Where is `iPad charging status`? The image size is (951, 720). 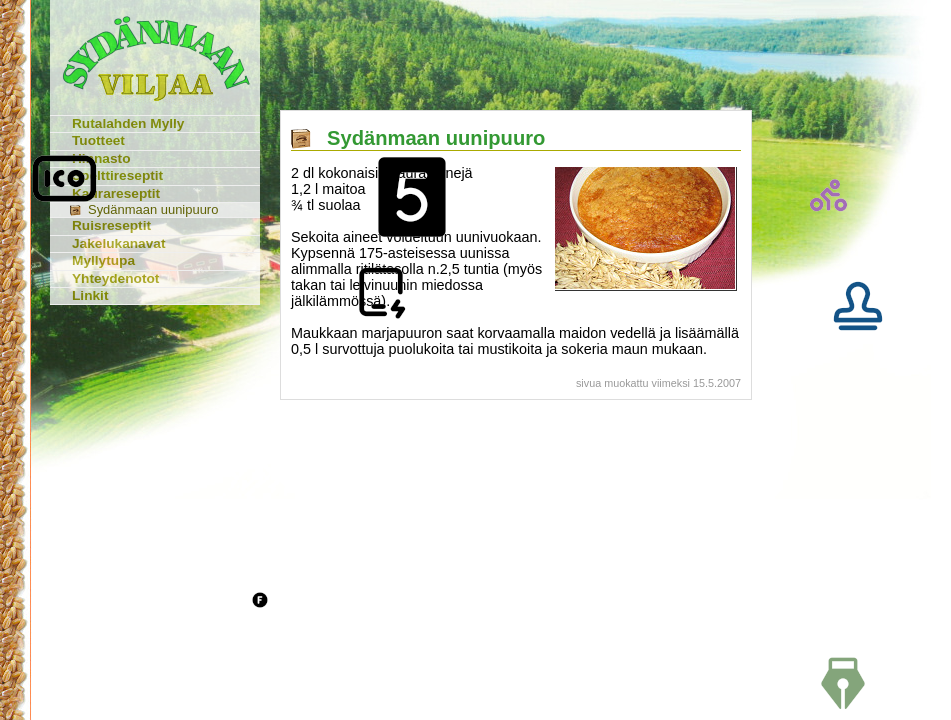 iPad charging status is located at coordinates (381, 292).